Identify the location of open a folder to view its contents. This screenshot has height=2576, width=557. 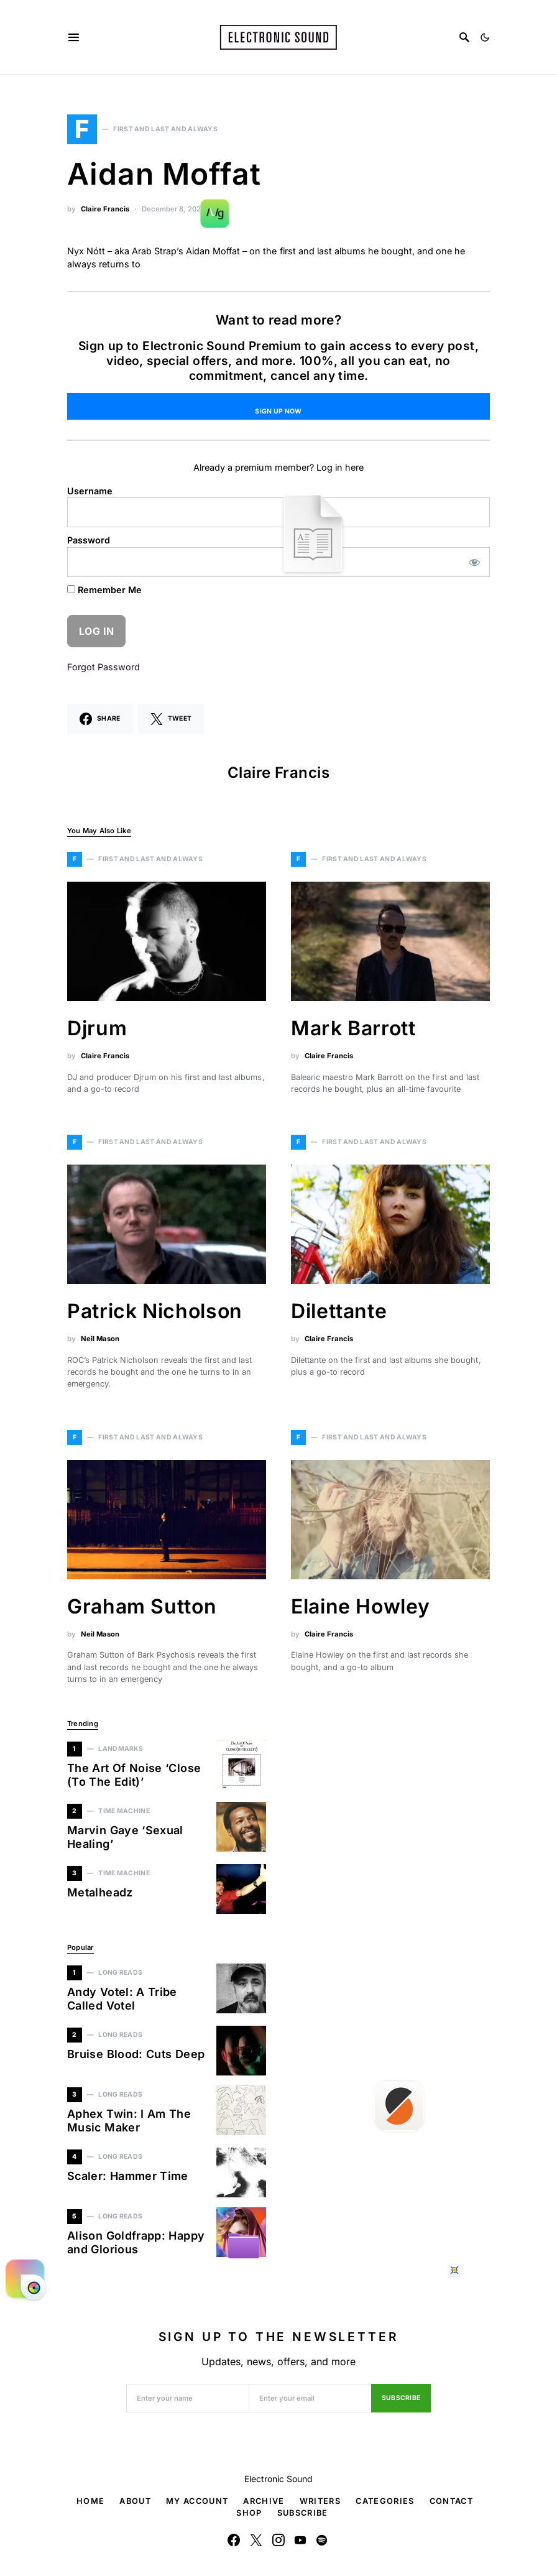
(244, 2246).